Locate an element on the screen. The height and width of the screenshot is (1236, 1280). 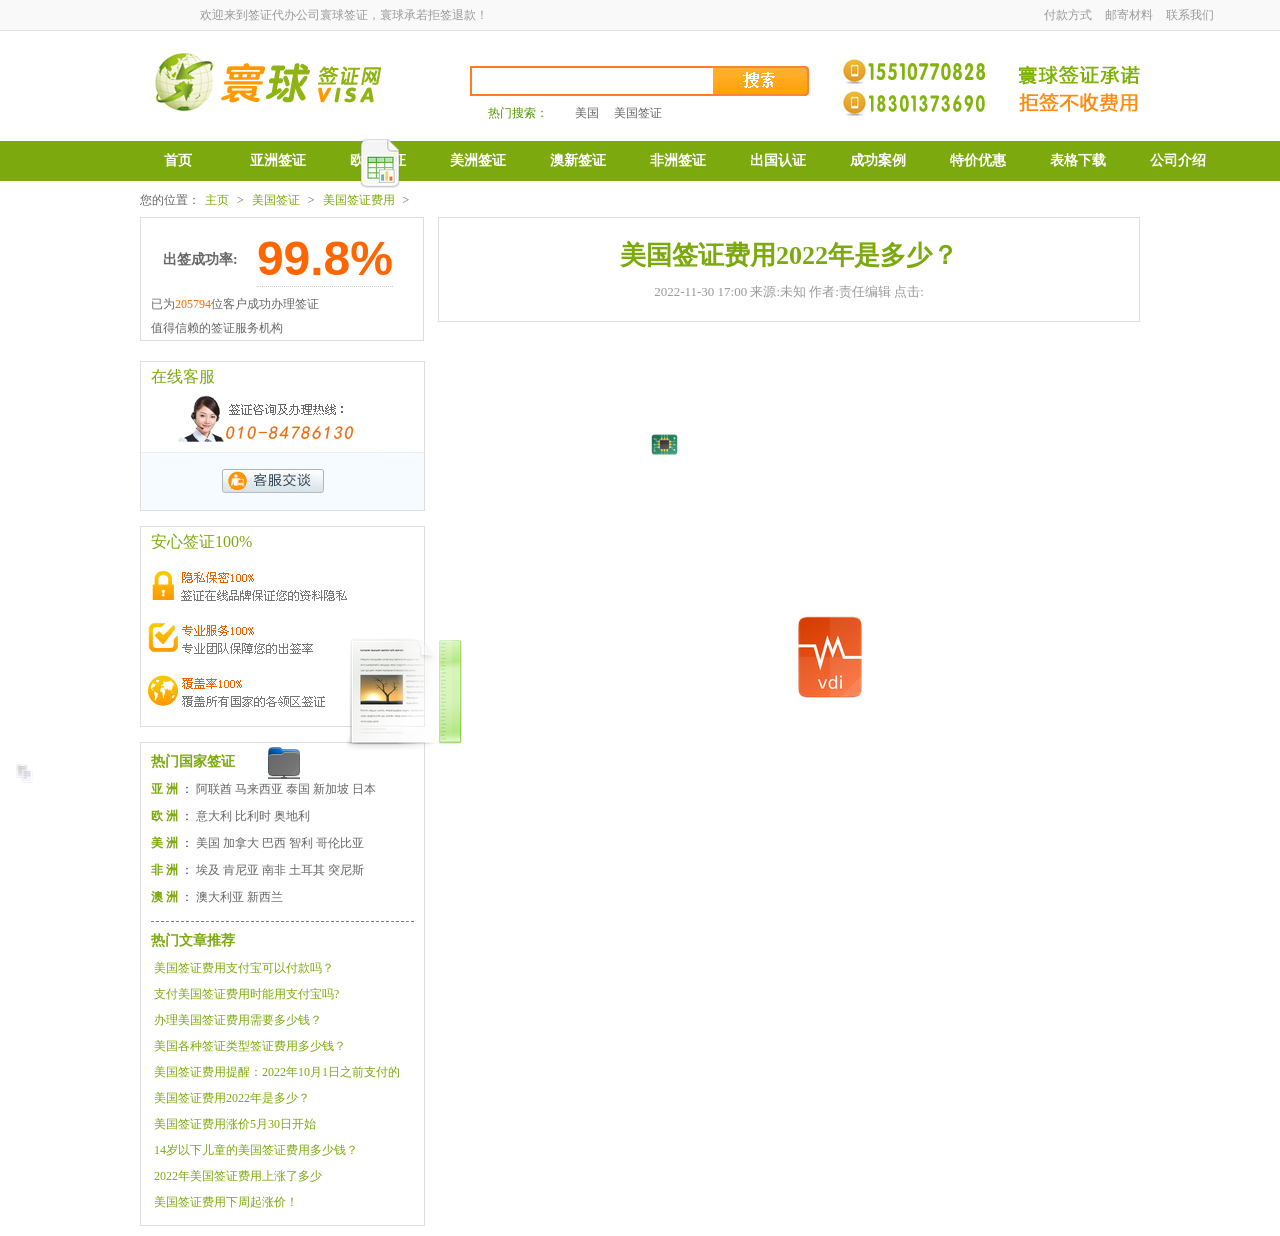
open a spreadsheet file is located at coordinates (380, 163).